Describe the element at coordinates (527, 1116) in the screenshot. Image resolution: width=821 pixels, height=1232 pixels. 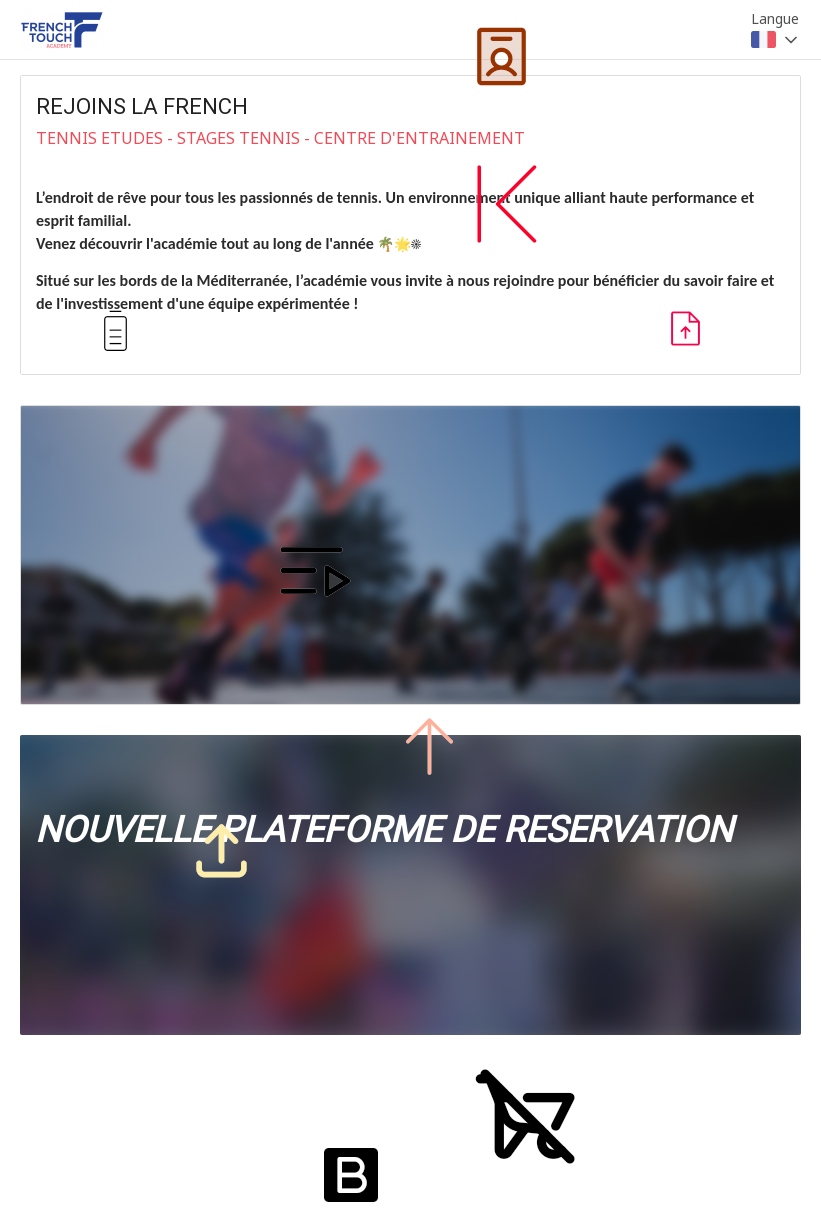
I see `remove item from garden cart` at that location.